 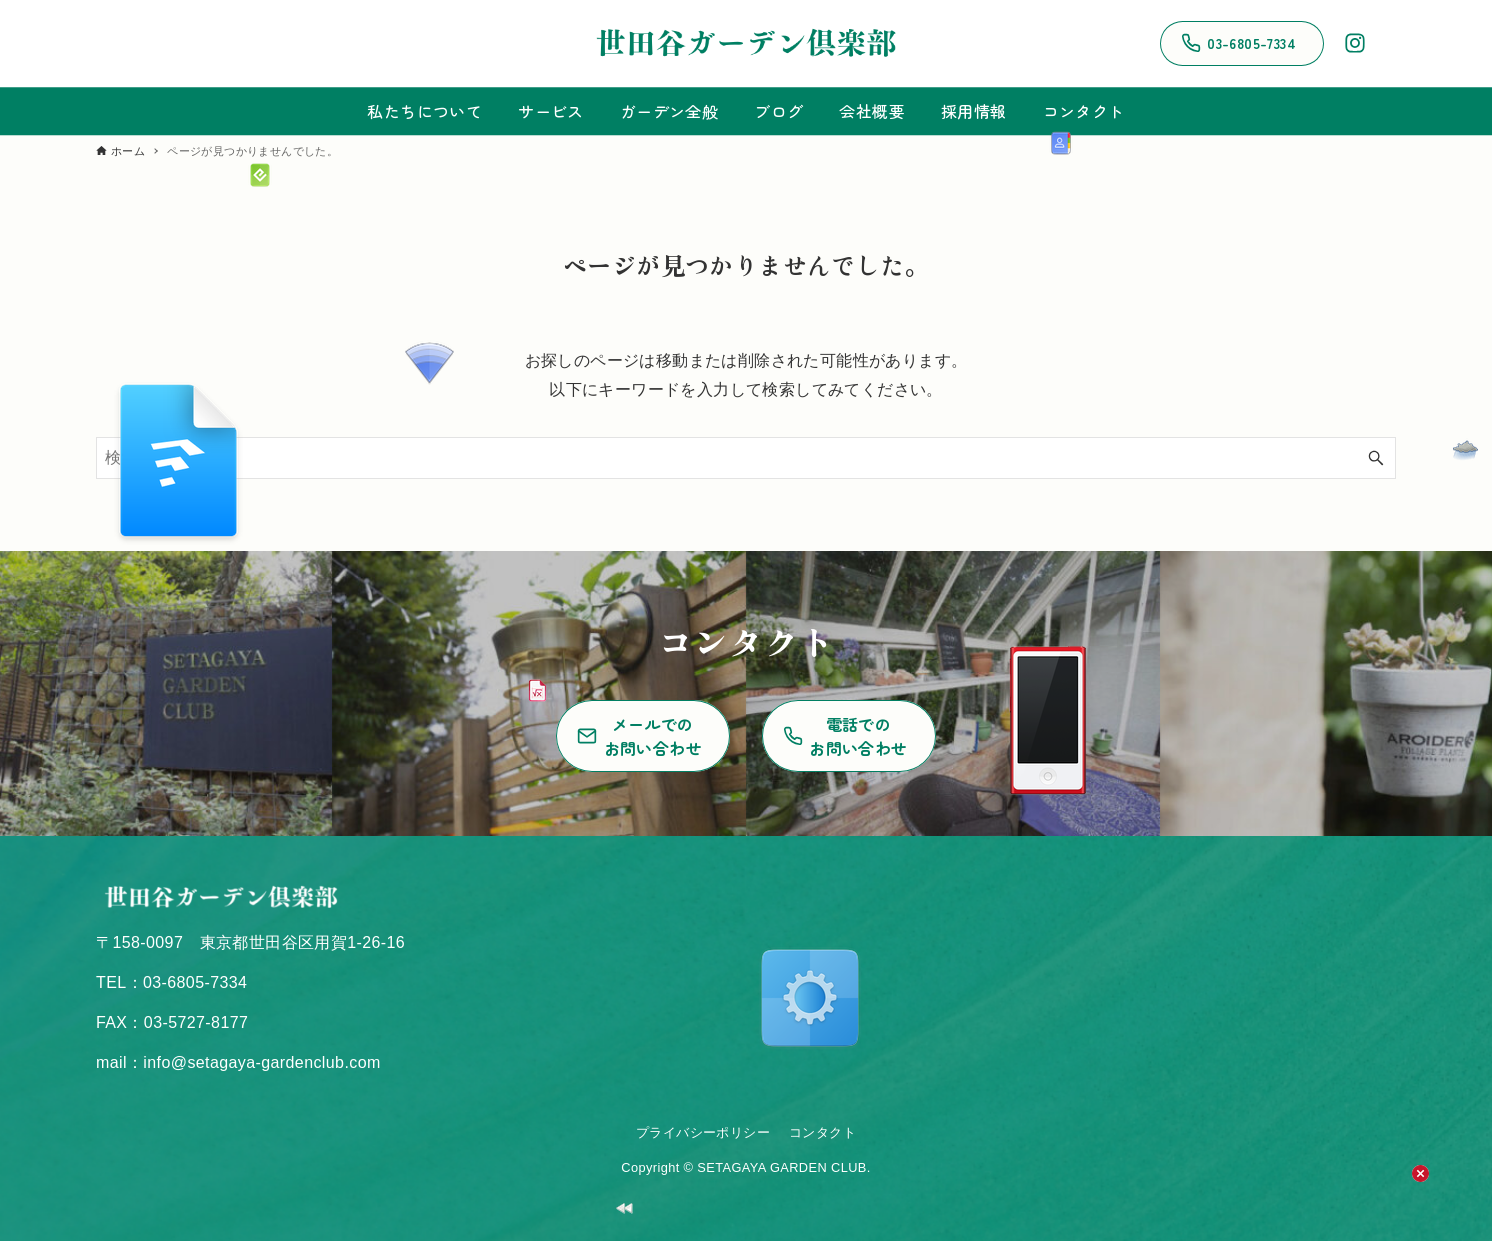 I want to click on an epub ebook file, so click(x=260, y=175).